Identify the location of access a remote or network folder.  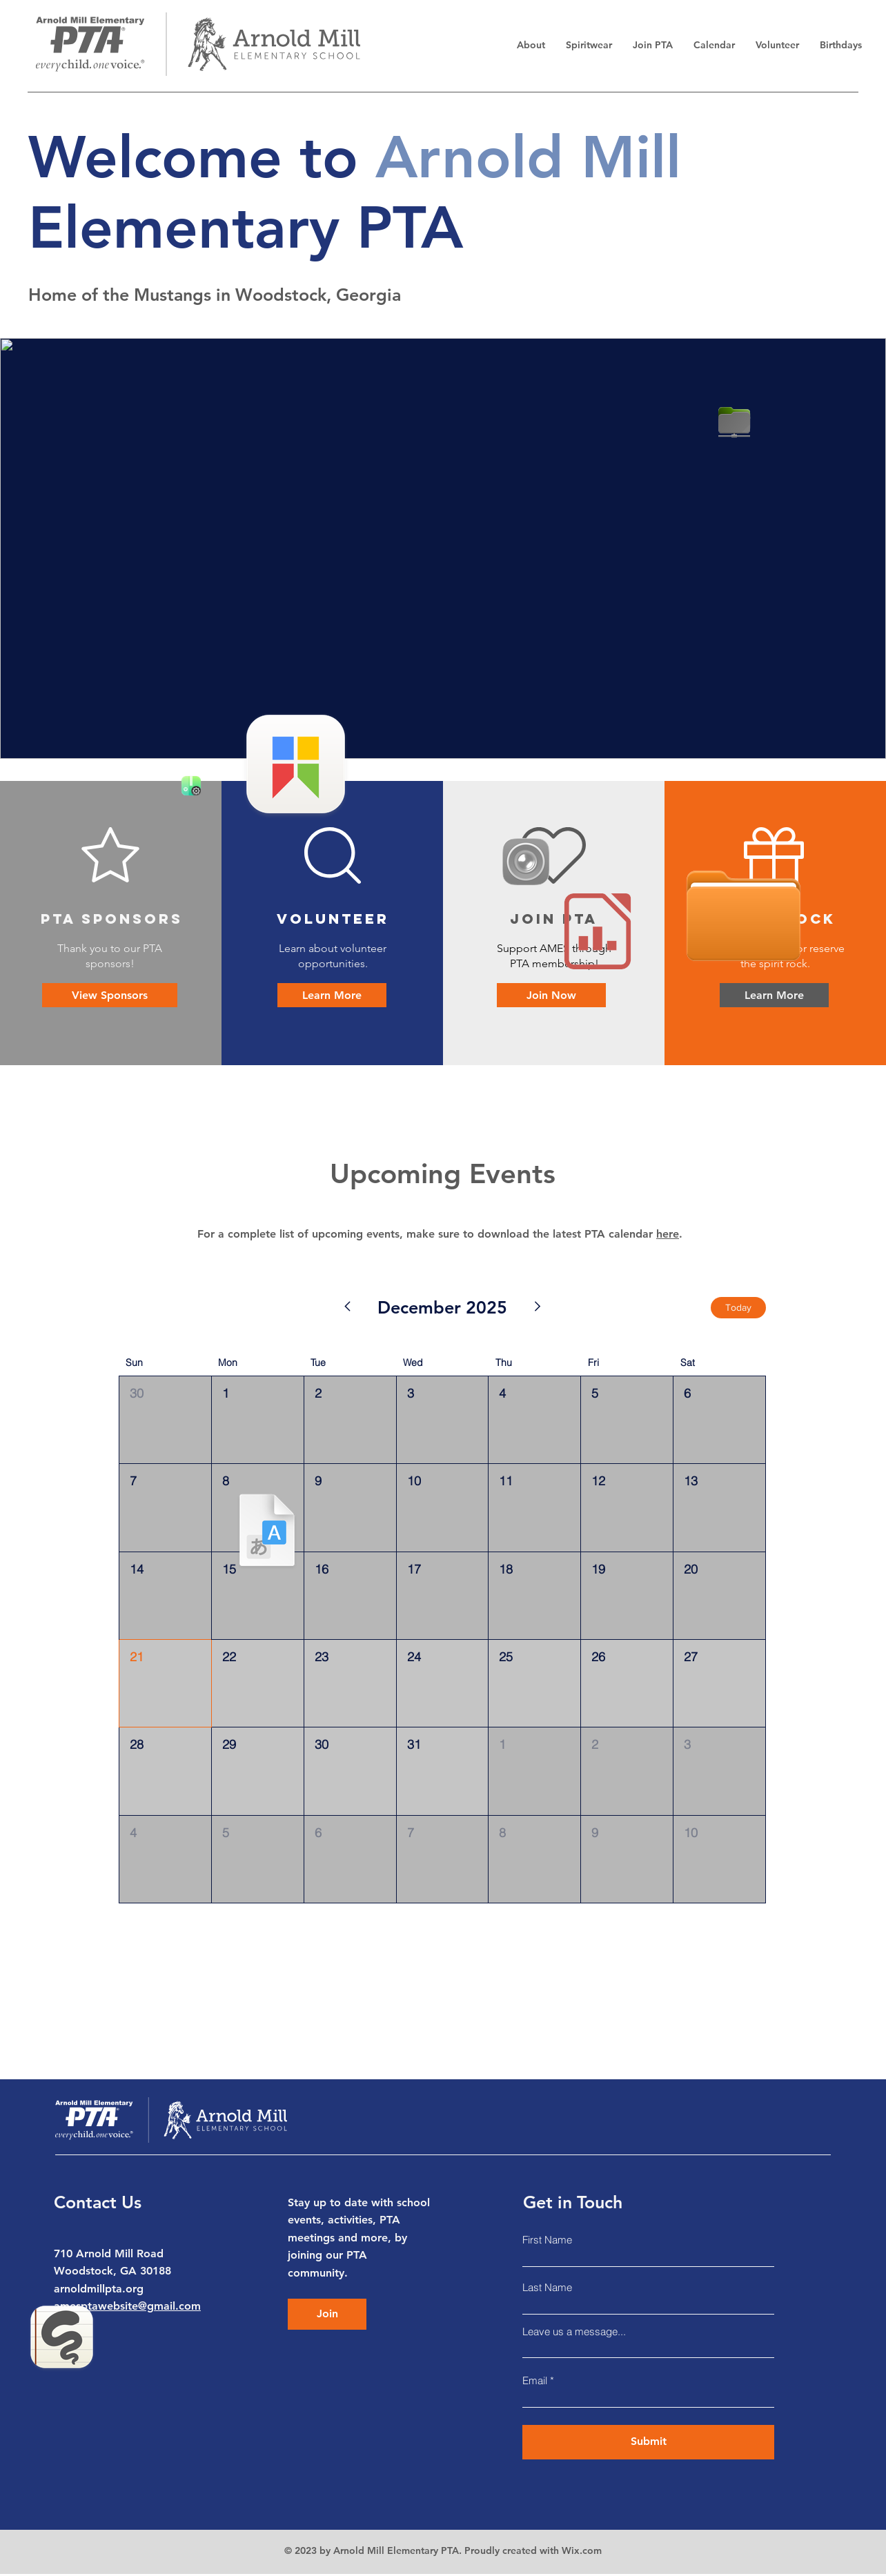
(734, 422).